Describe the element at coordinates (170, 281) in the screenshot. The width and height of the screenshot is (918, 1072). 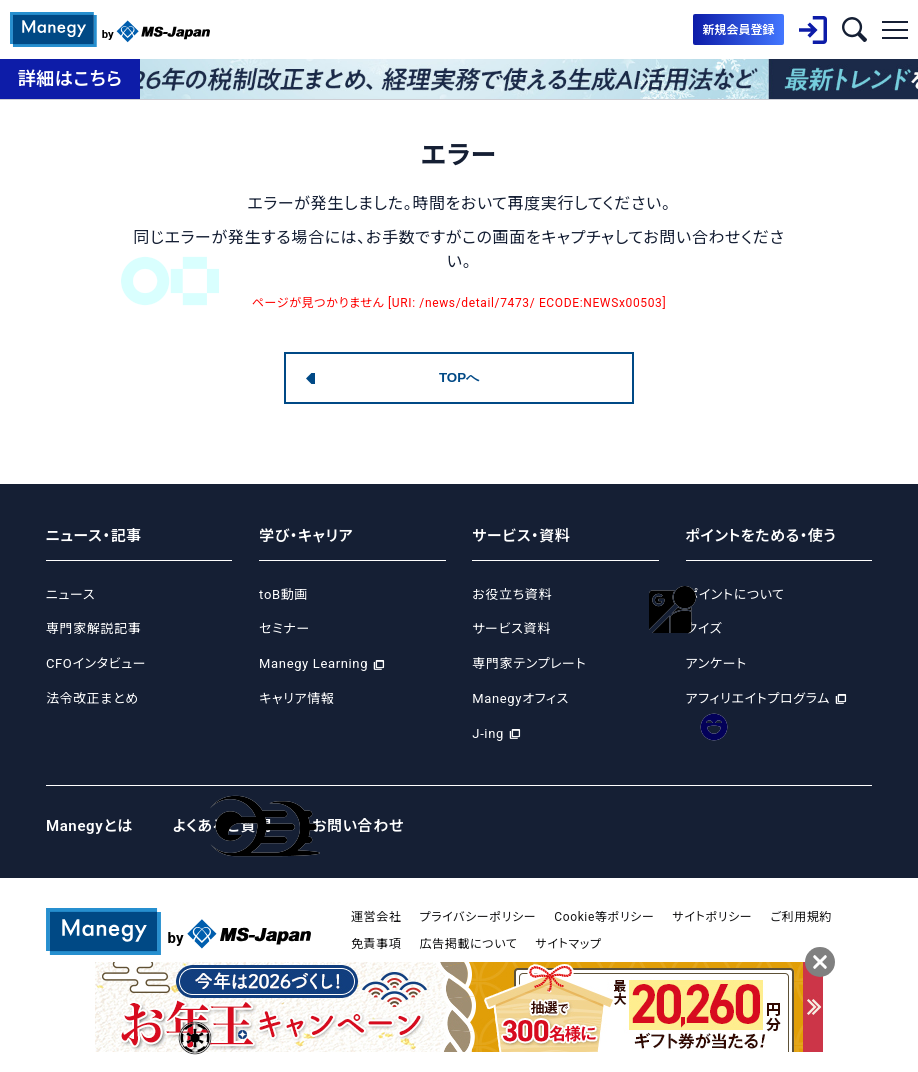
I see `open the Eight sleep tracking app` at that location.